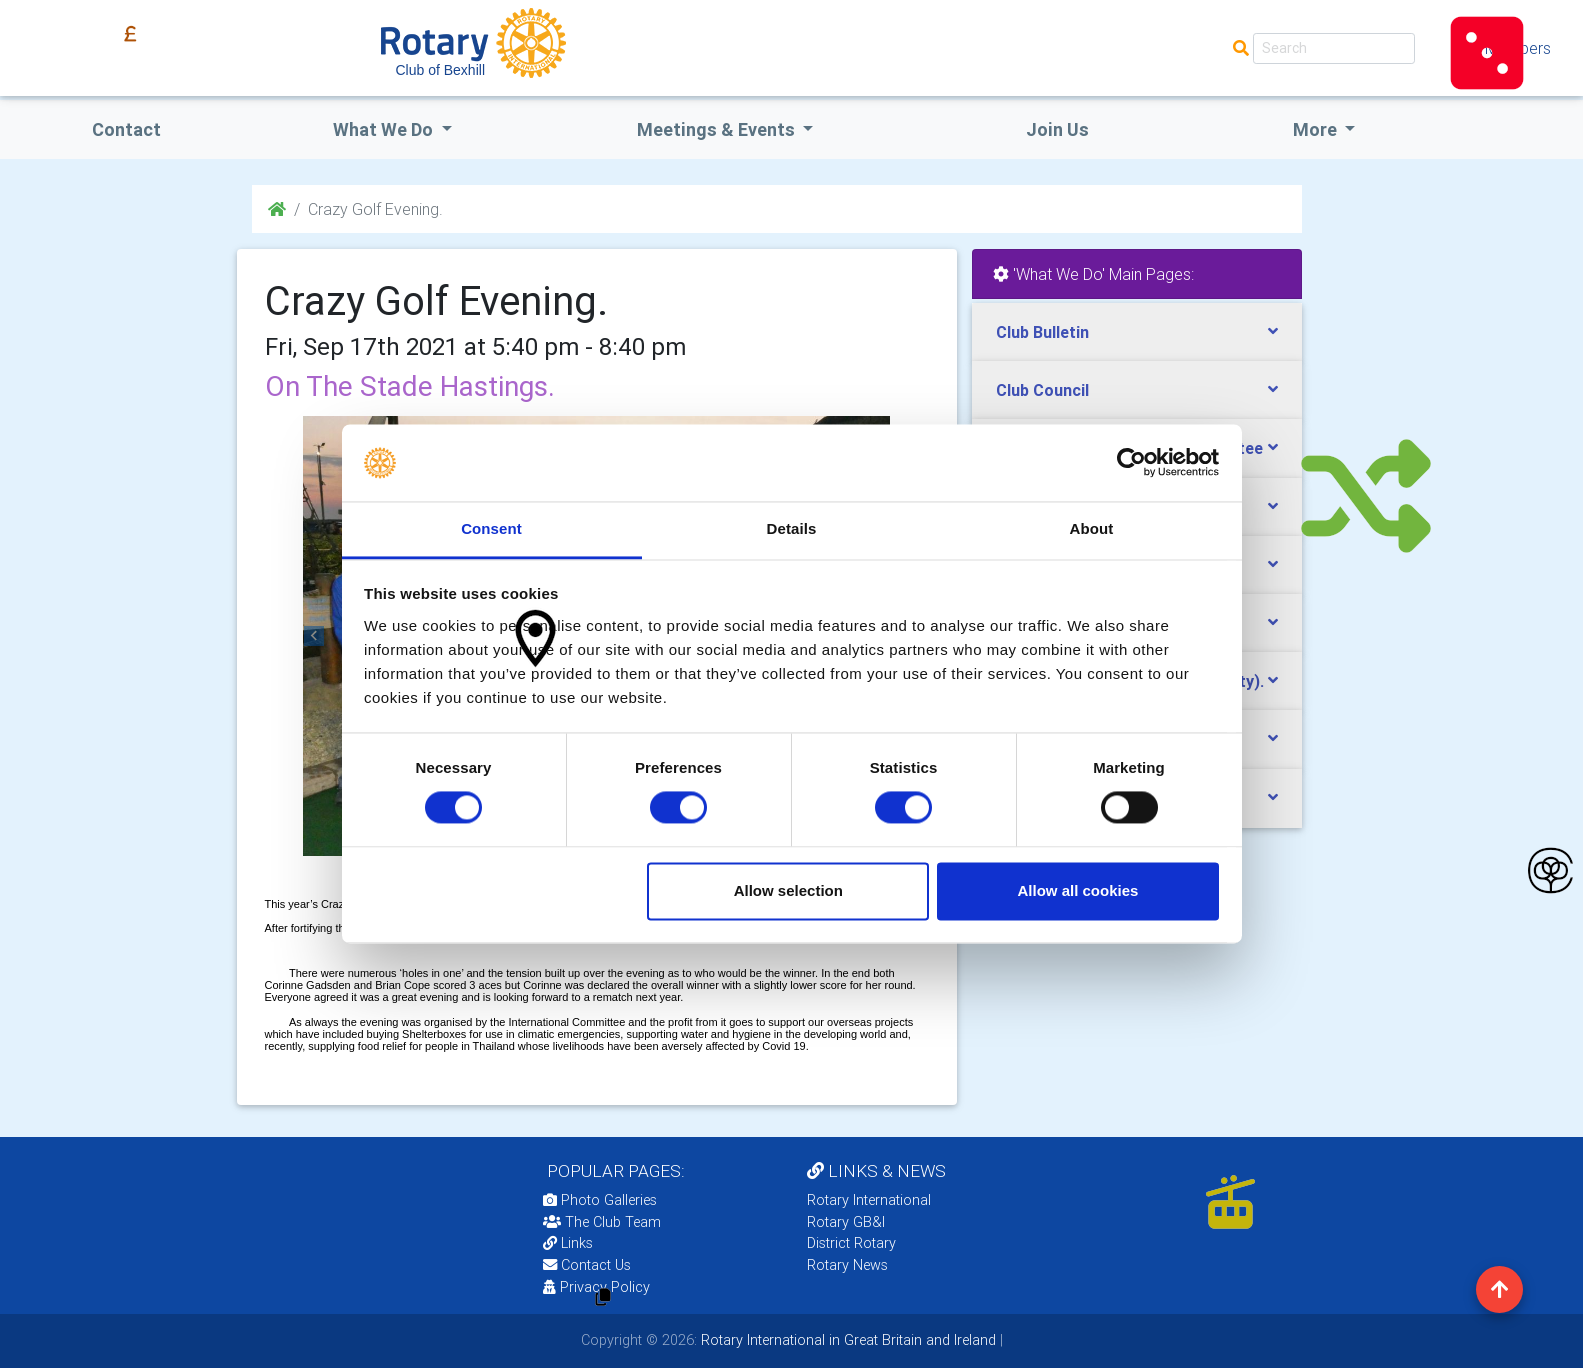 This screenshot has width=1583, height=1368. I want to click on indicates price or payment in British pounds, so click(130, 33).